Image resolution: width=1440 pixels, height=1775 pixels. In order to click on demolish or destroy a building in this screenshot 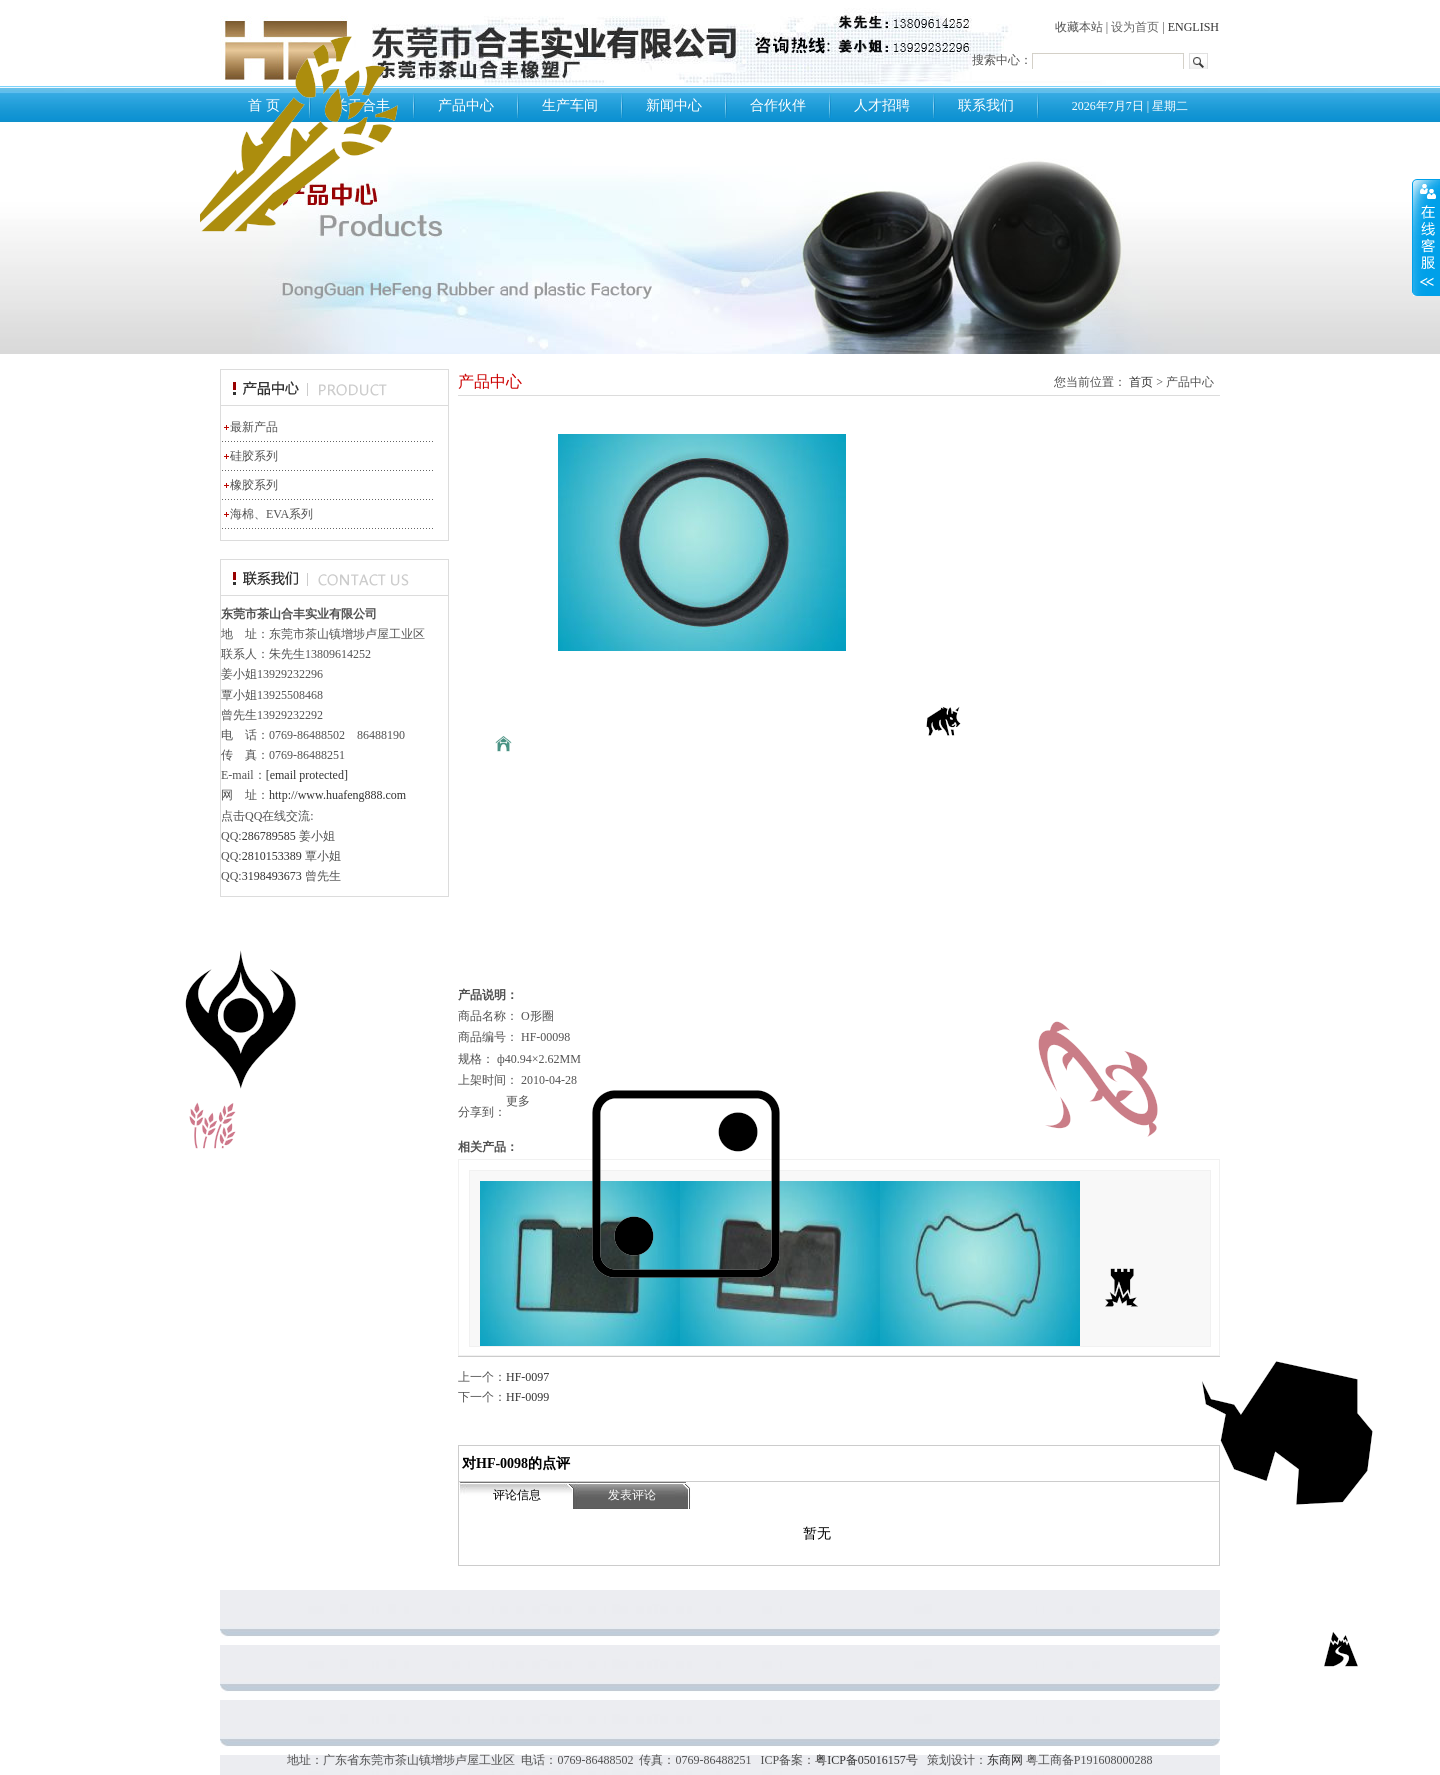, I will do `click(1121, 1287)`.